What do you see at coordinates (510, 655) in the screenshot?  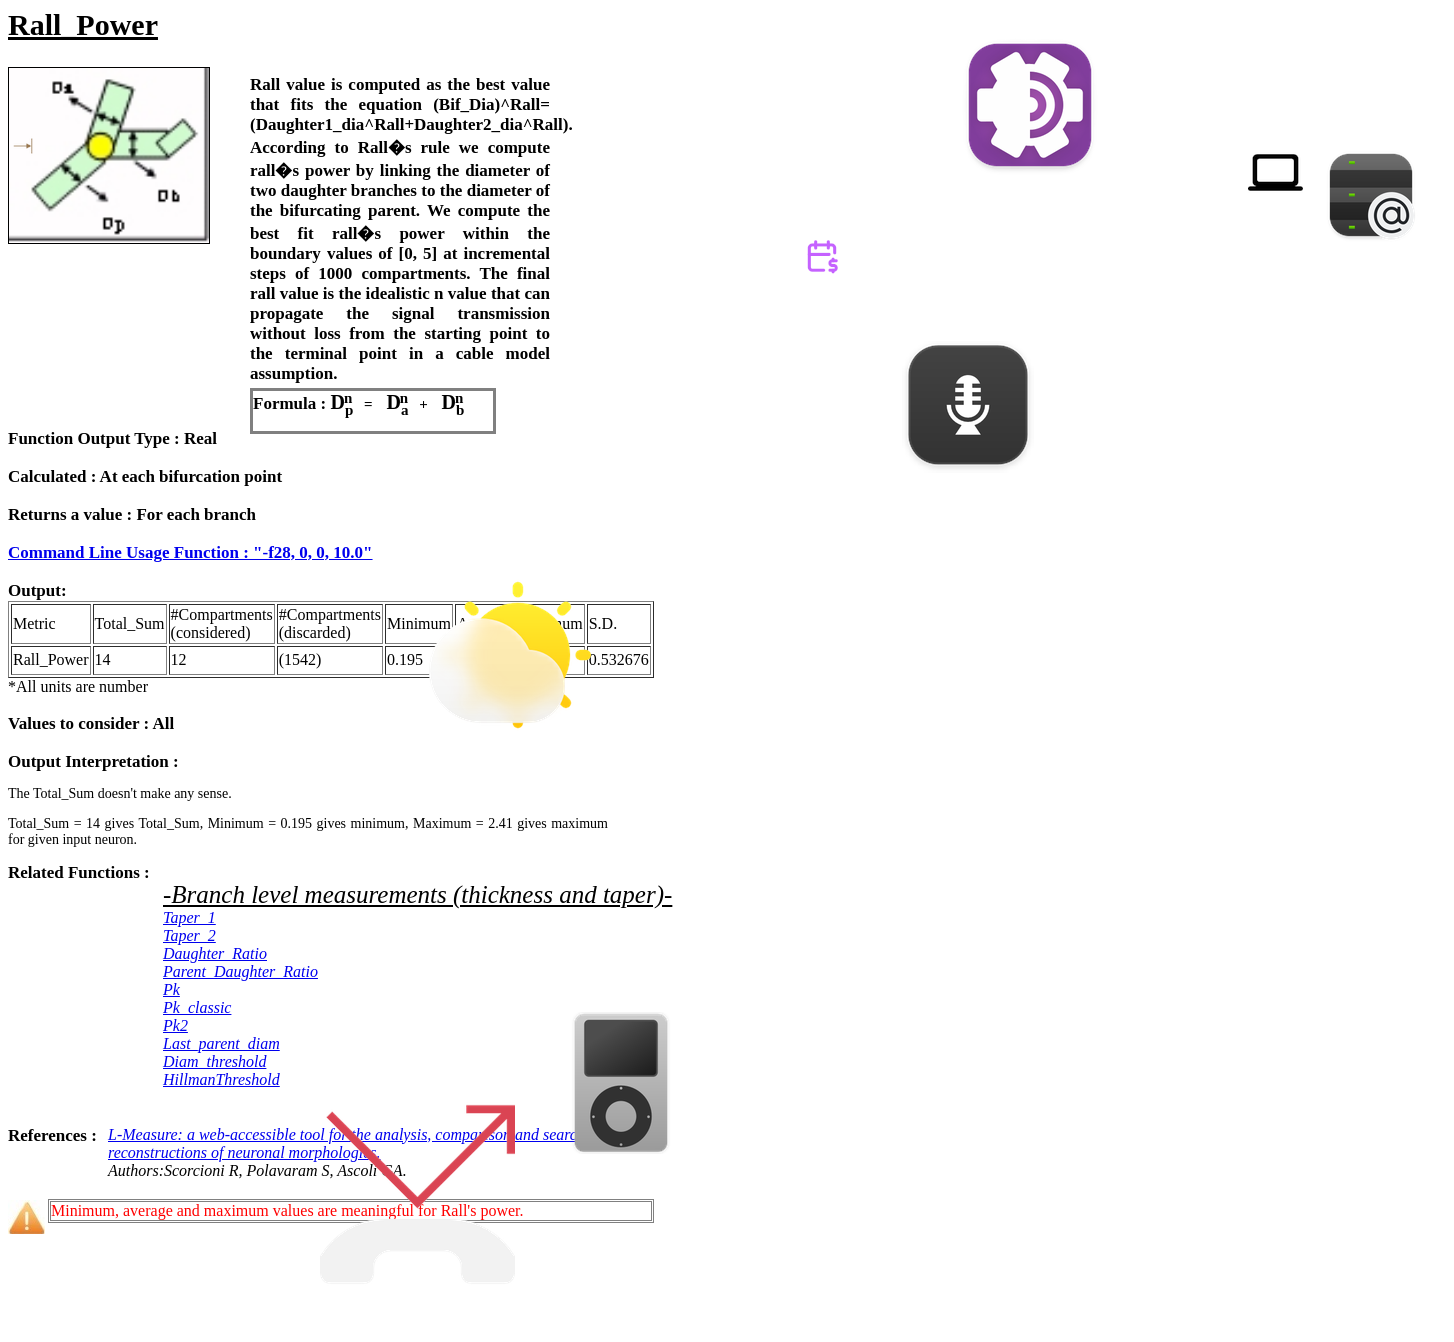 I see `indicates partly cloudy weather conditions` at bounding box center [510, 655].